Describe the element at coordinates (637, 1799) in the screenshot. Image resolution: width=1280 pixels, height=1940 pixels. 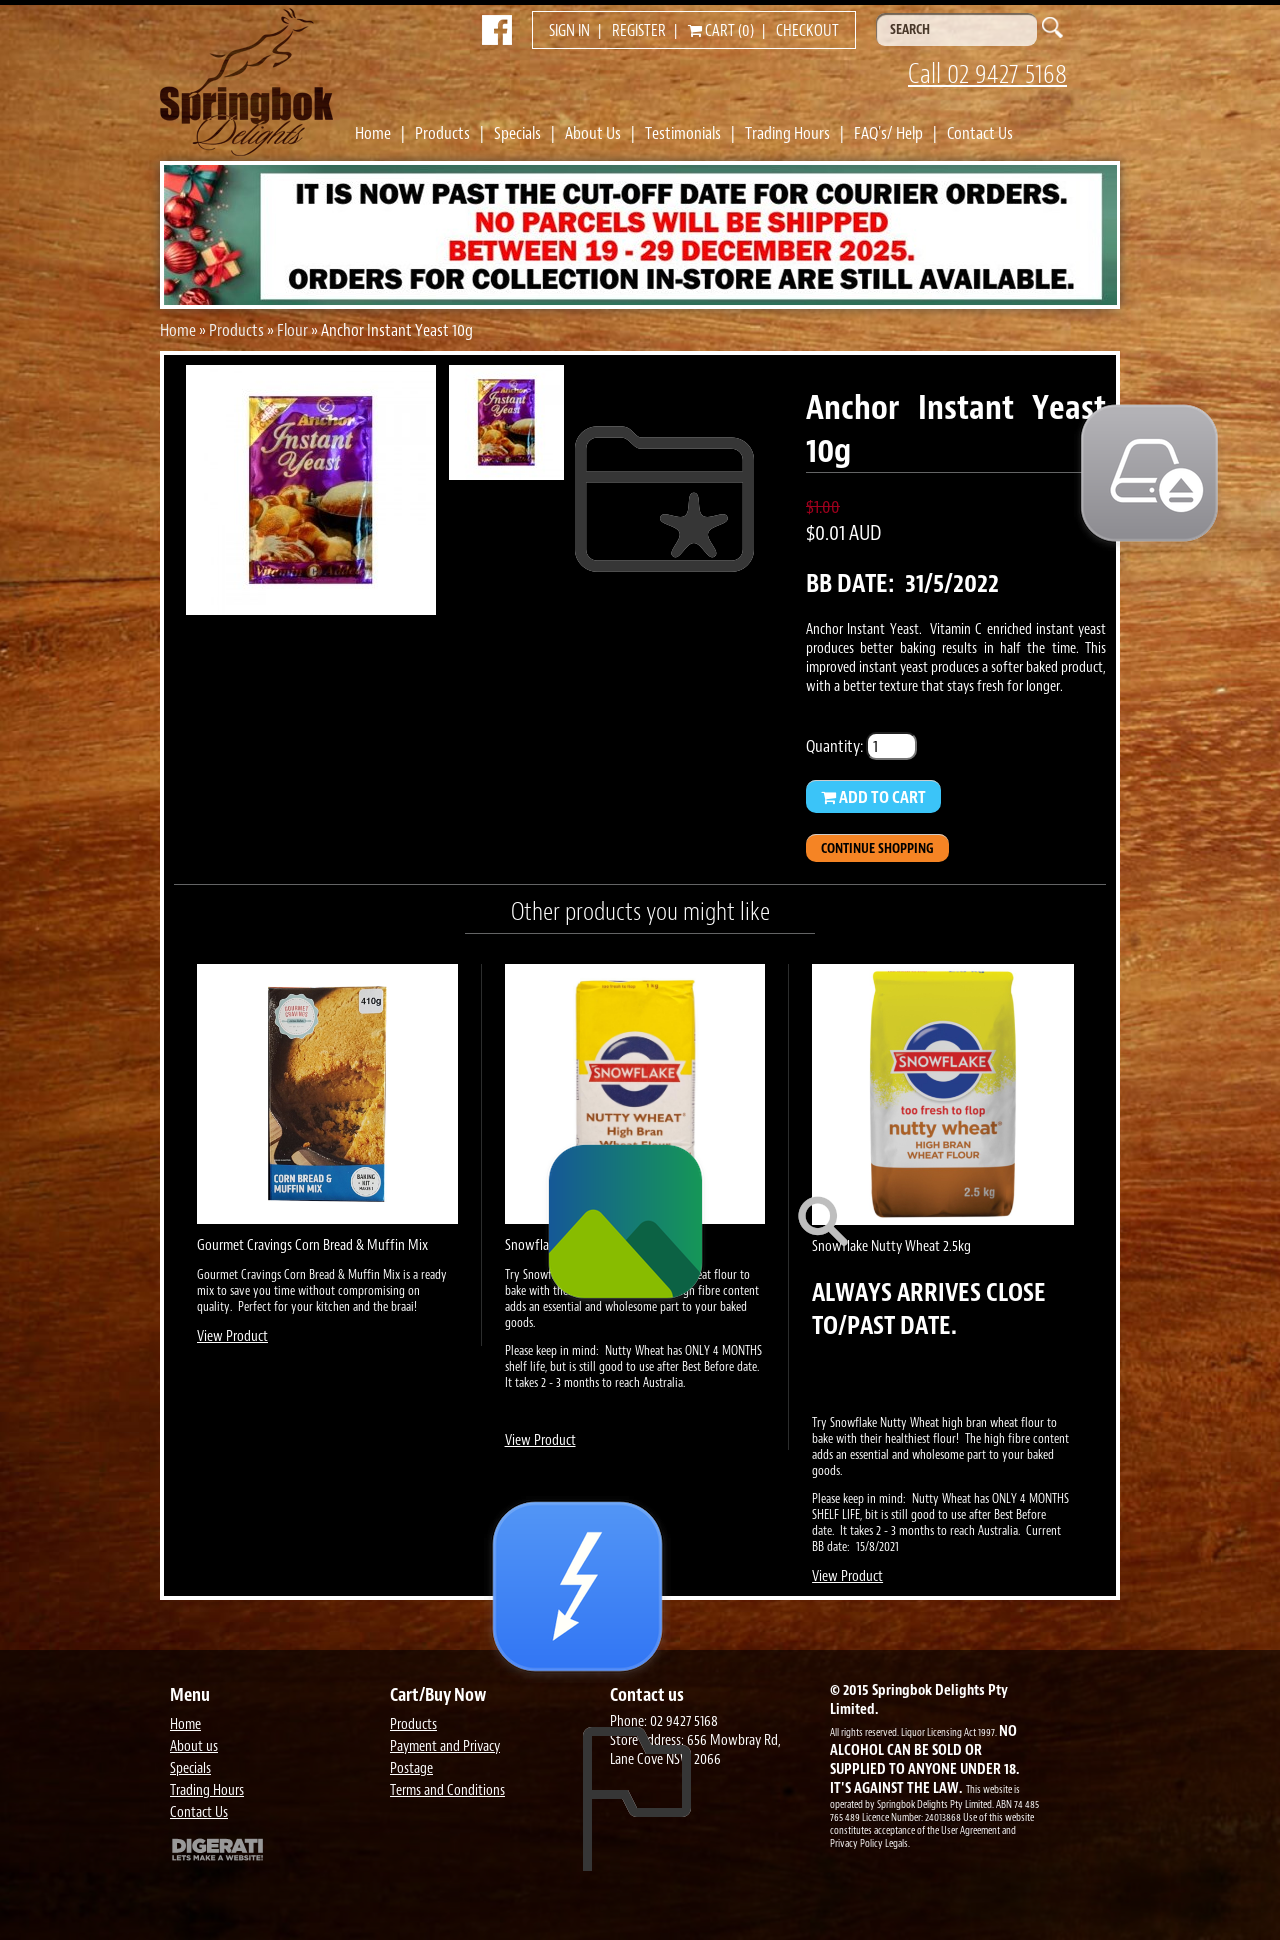
I see `access region or language settings` at that location.